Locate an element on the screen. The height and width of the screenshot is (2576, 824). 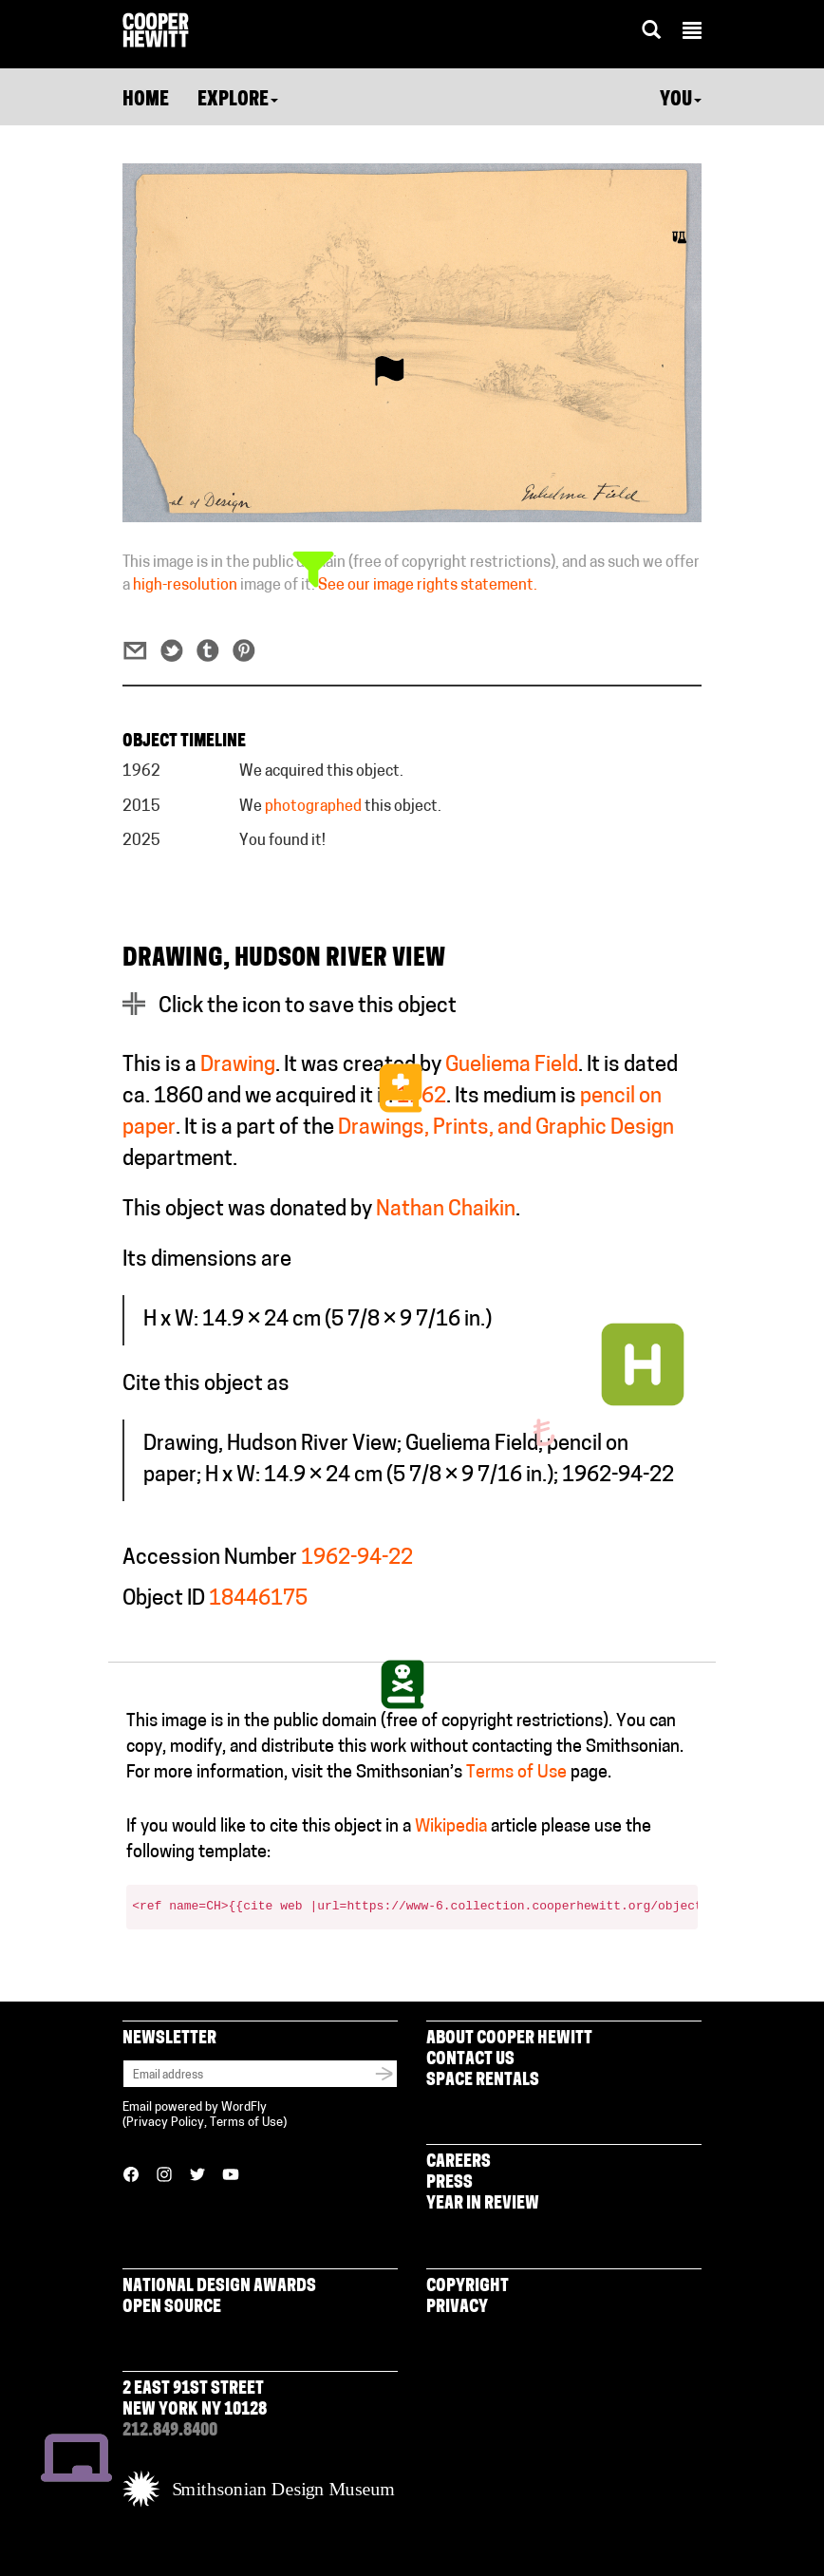
access laboratory or science tools is located at coordinates (680, 237).